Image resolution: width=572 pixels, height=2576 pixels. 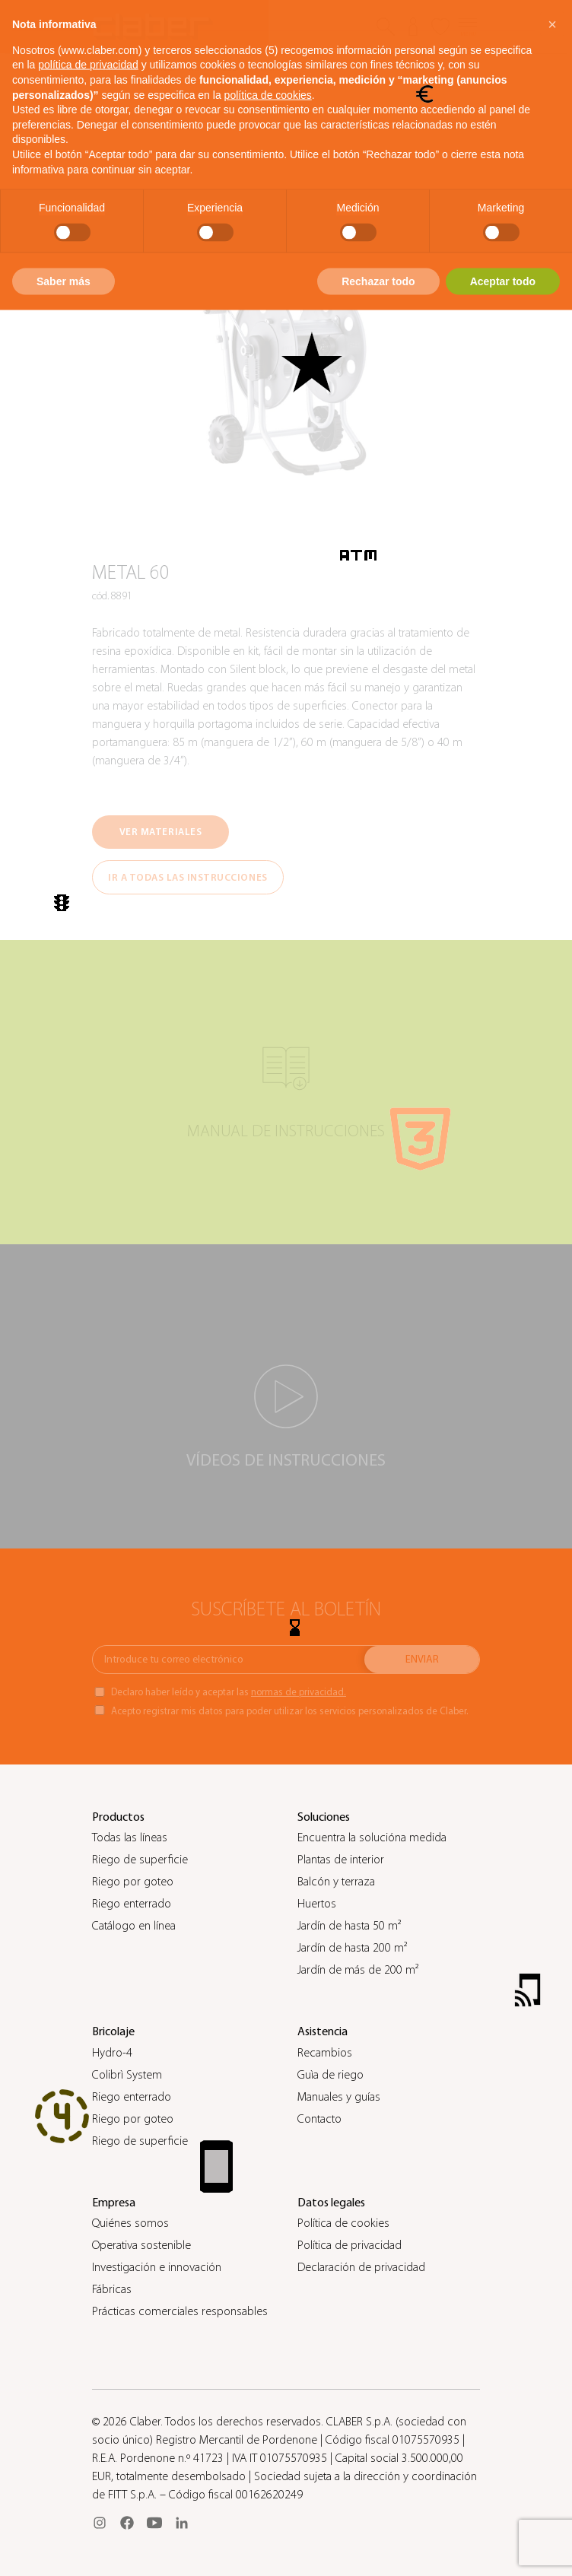 I want to click on set this device as your primary phone, so click(x=216, y=2166).